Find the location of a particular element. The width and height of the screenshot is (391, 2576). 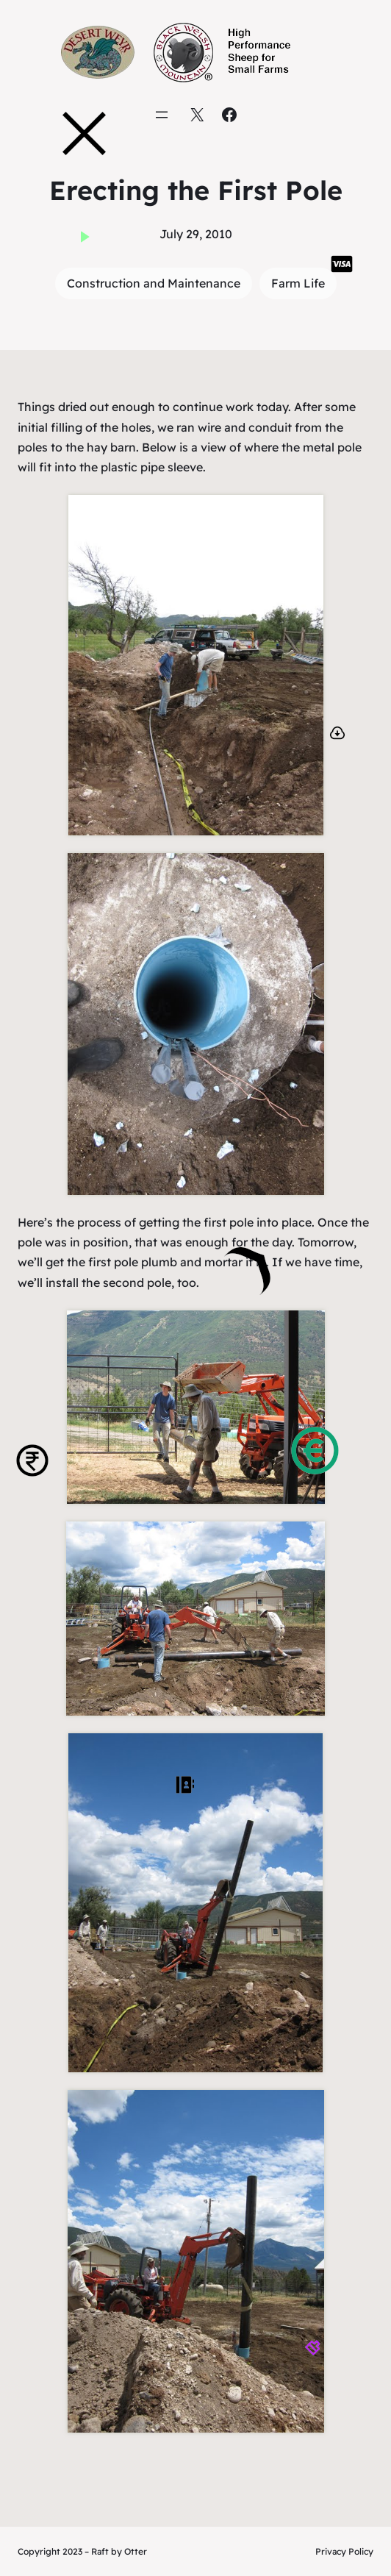

view balance or payment amount in rupees is located at coordinates (32, 1460).